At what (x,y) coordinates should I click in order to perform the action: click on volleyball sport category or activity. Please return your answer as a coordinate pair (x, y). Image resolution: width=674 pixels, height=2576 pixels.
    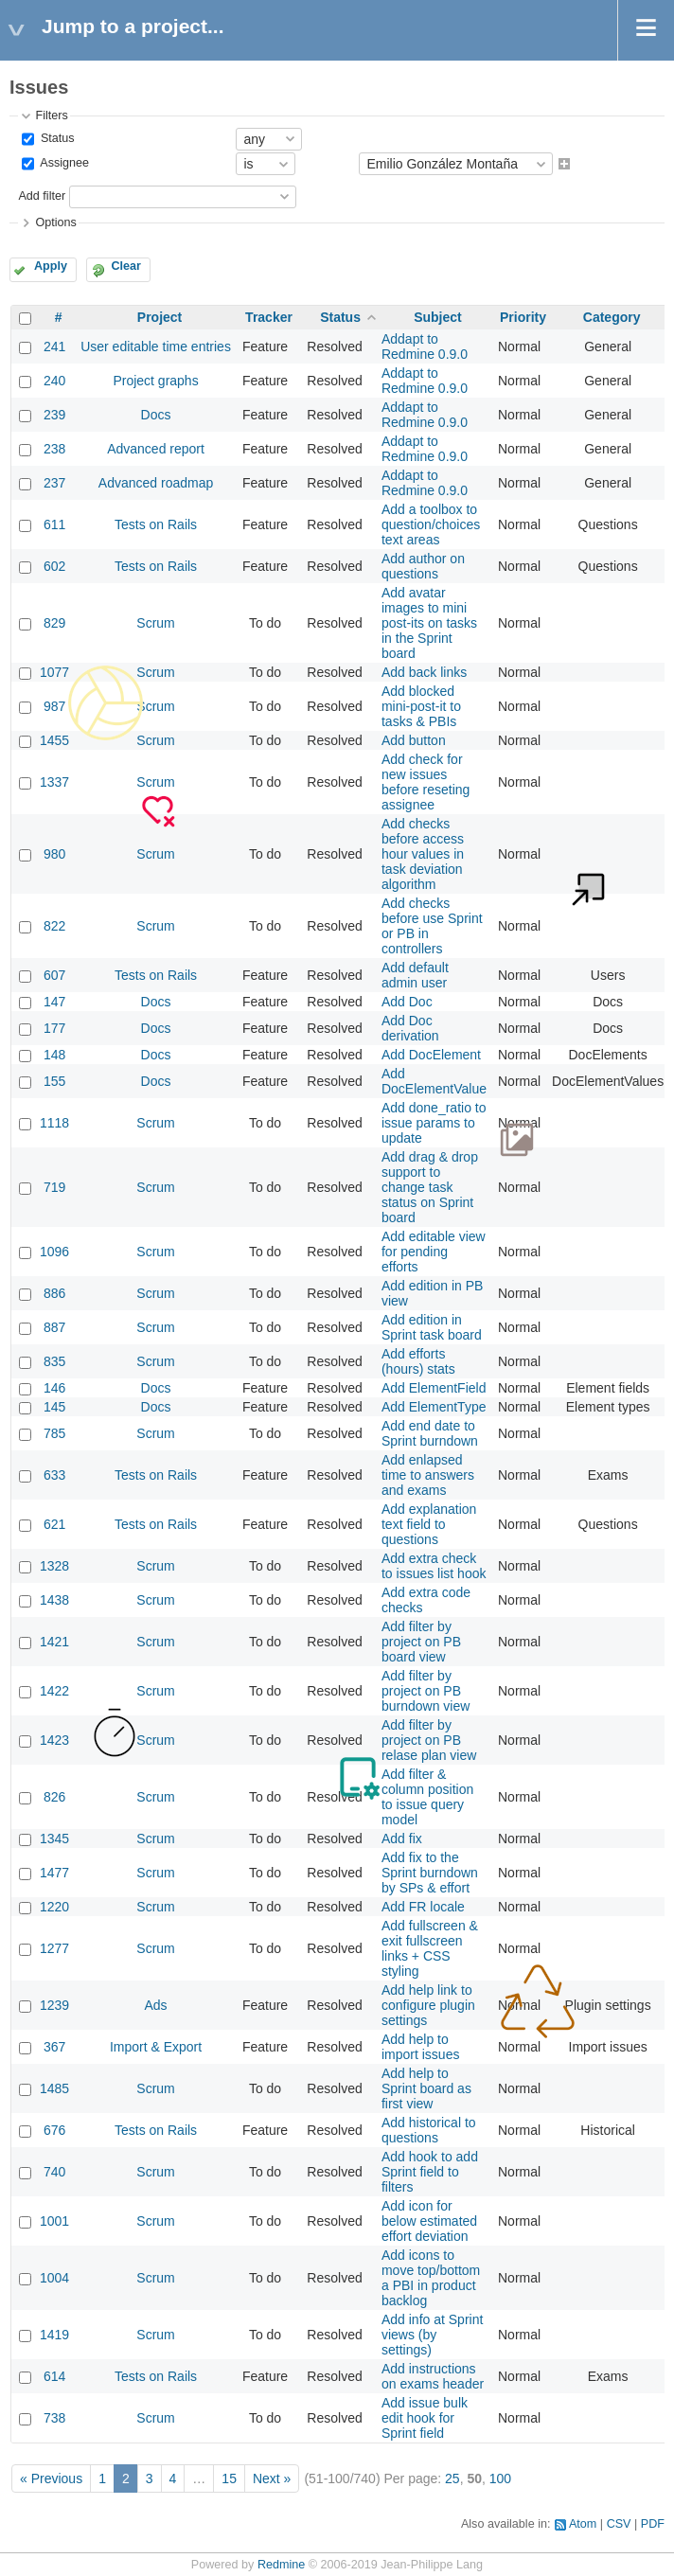
    Looking at the image, I should click on (105, 702).